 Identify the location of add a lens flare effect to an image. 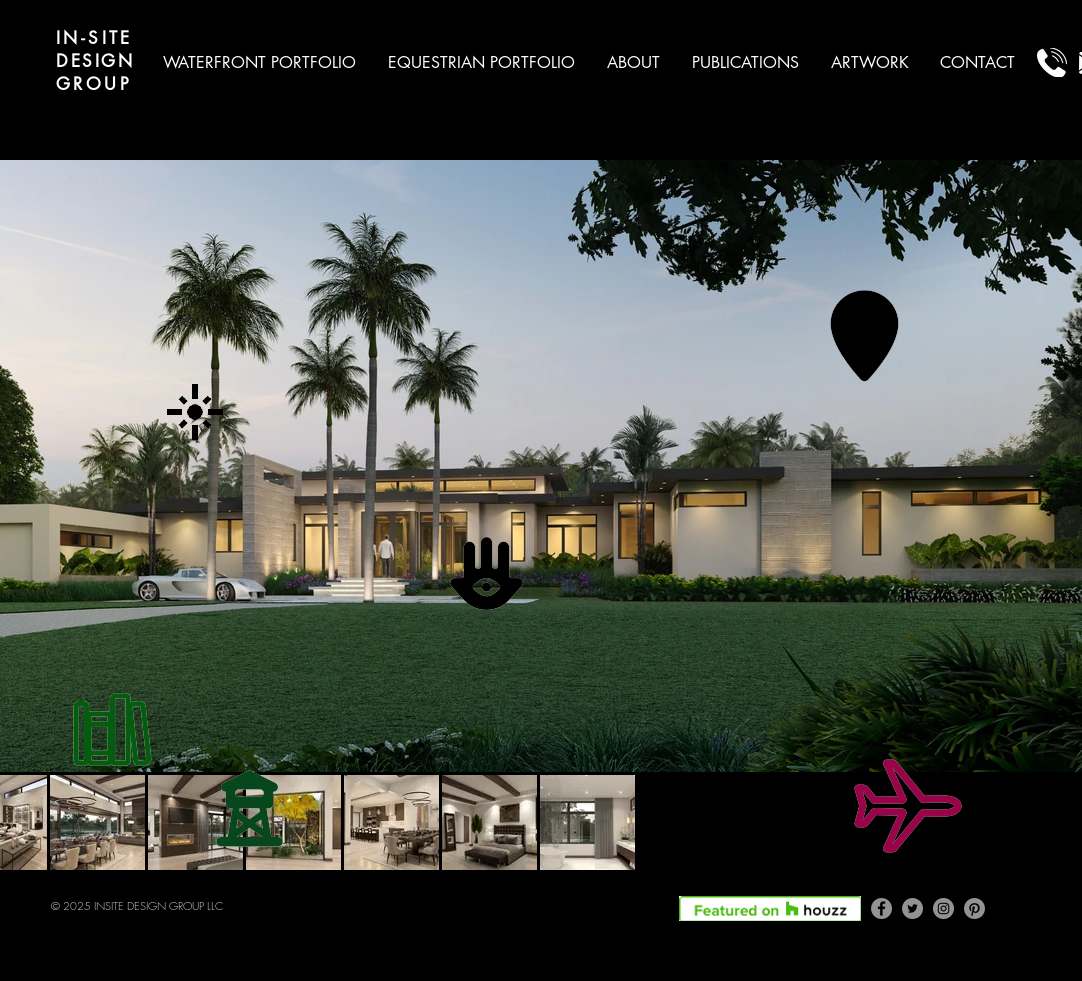
(195, 412).